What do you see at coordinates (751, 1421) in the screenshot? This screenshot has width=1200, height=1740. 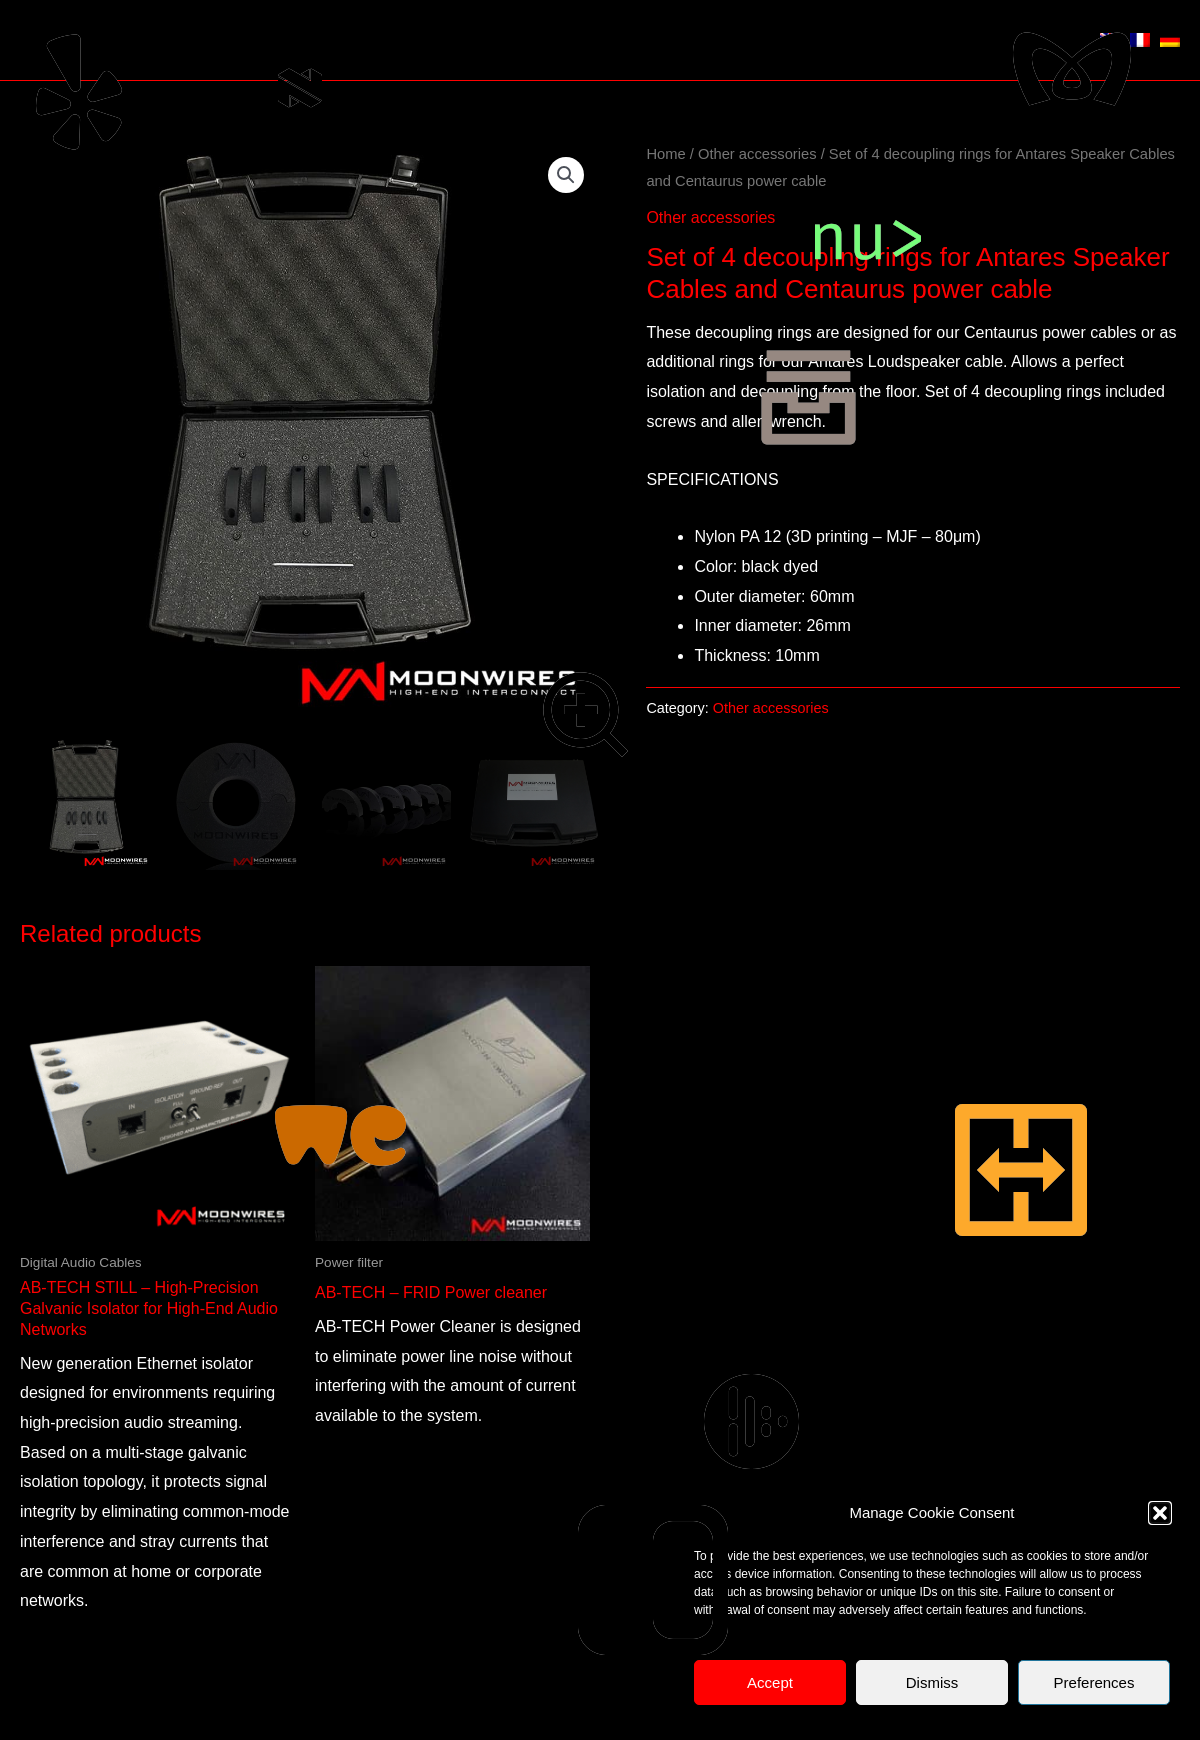 I see `open audioboom podcast platform` at bounding box center [751, 1421].